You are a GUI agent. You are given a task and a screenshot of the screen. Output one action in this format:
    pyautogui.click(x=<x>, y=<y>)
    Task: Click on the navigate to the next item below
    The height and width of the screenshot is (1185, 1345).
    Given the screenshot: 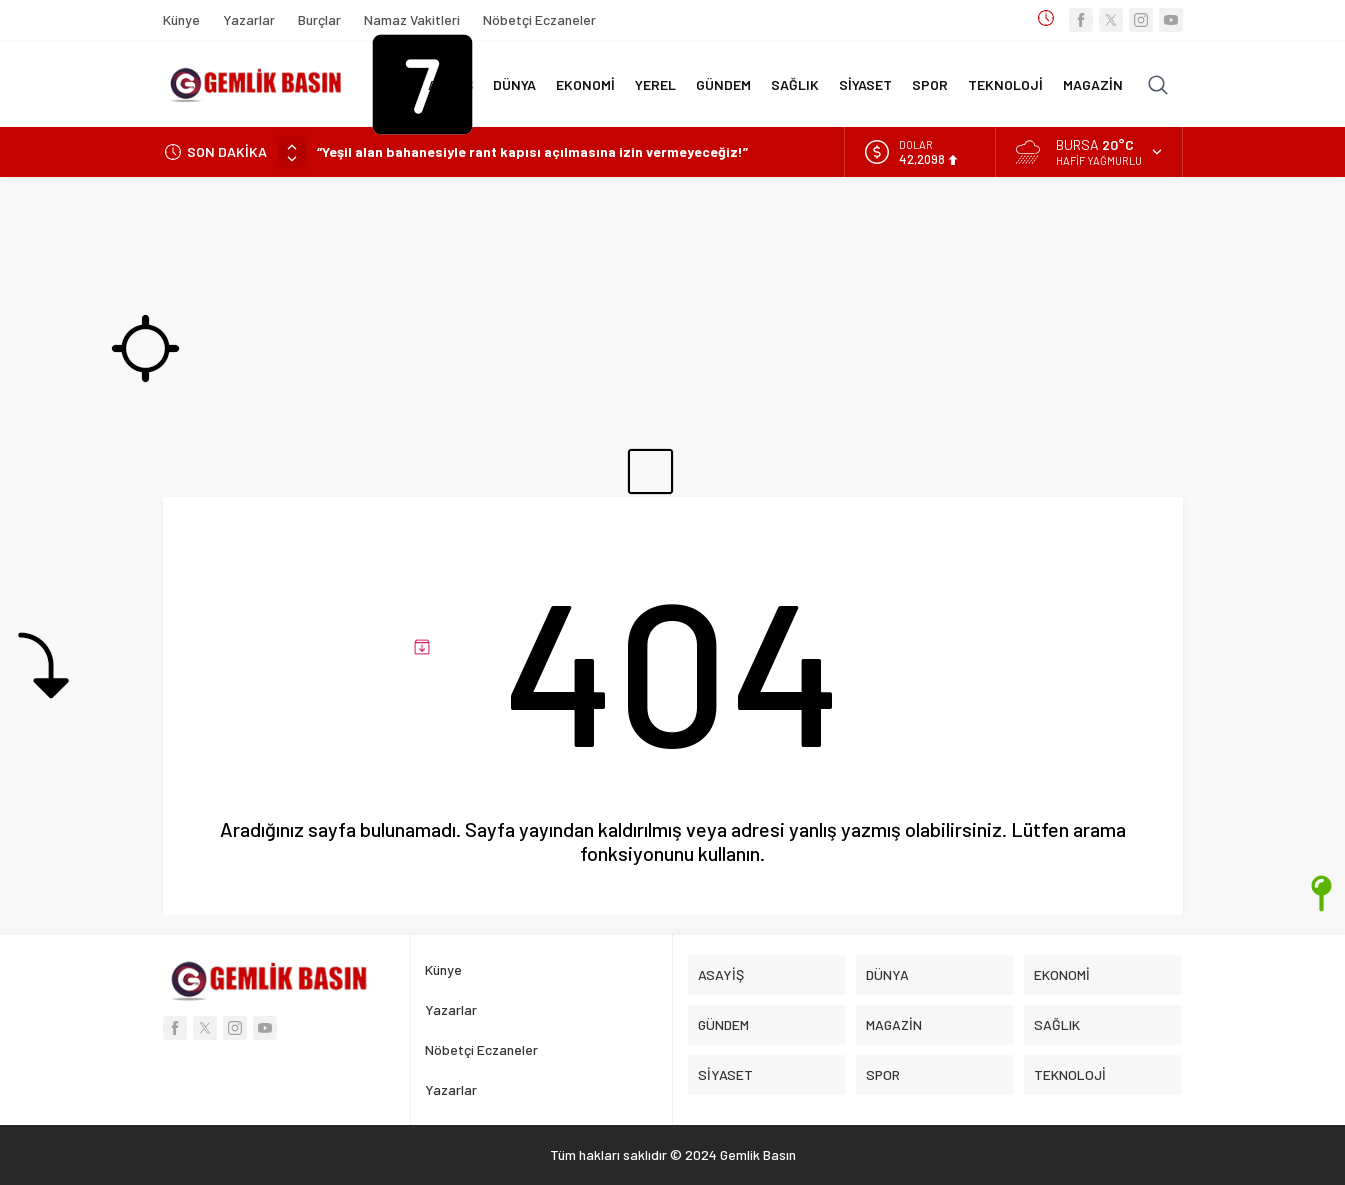 What is the action you would take?
    pyautogui.click(x=43, y=665)
    